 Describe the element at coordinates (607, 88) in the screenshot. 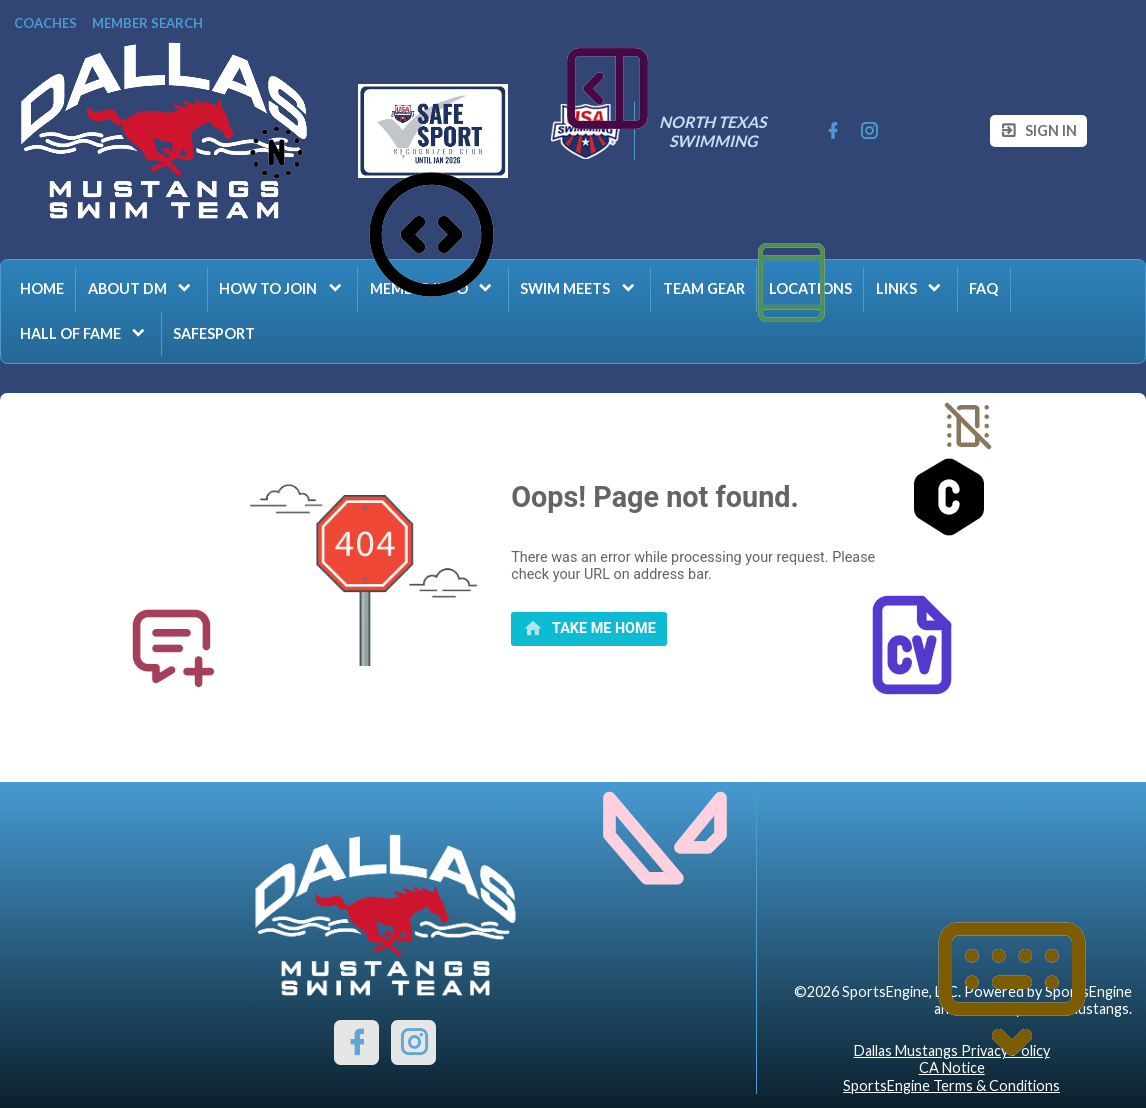

I see `open the right side panel` at that location.